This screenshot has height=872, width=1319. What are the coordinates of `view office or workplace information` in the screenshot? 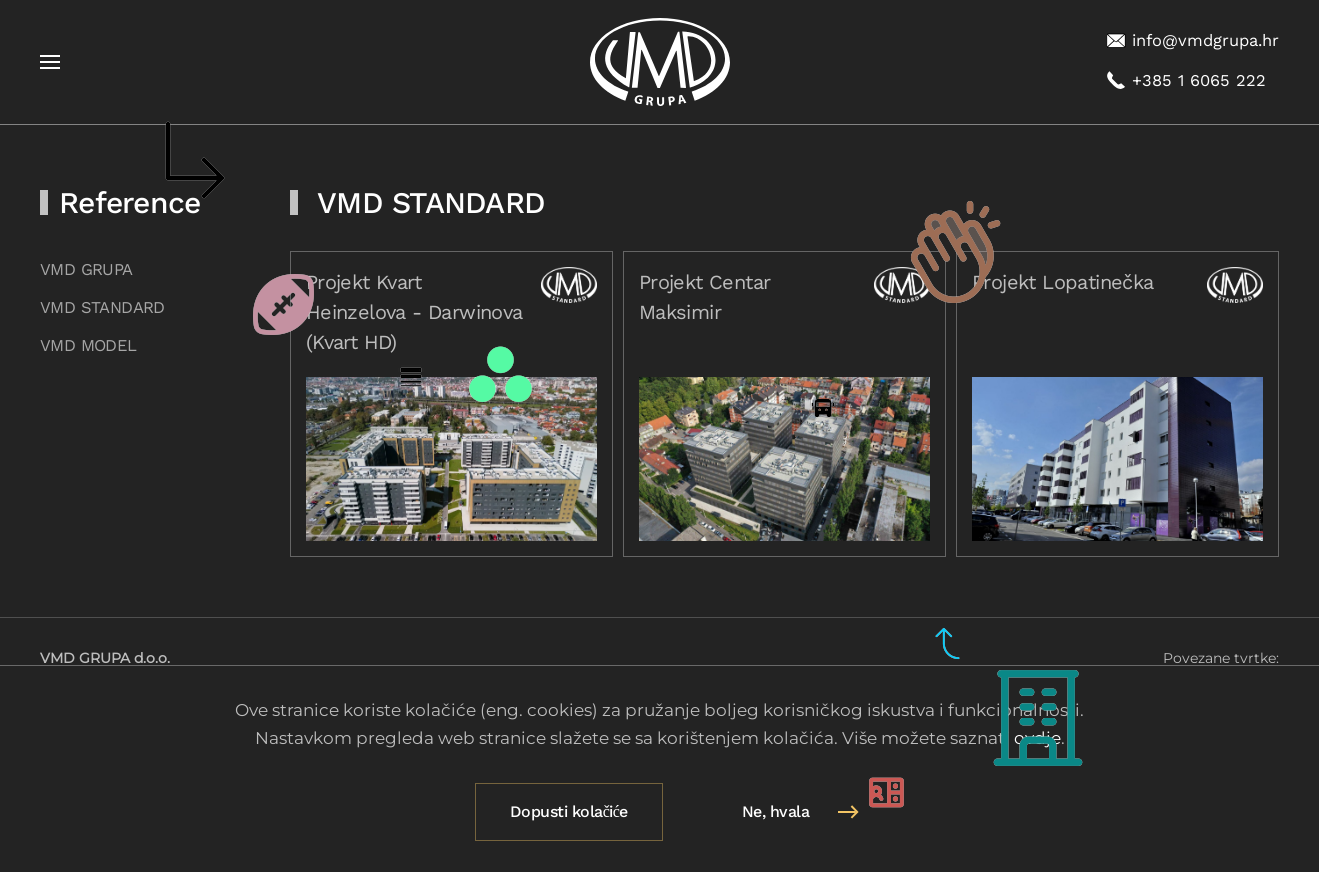 It's located at (1038, 718).